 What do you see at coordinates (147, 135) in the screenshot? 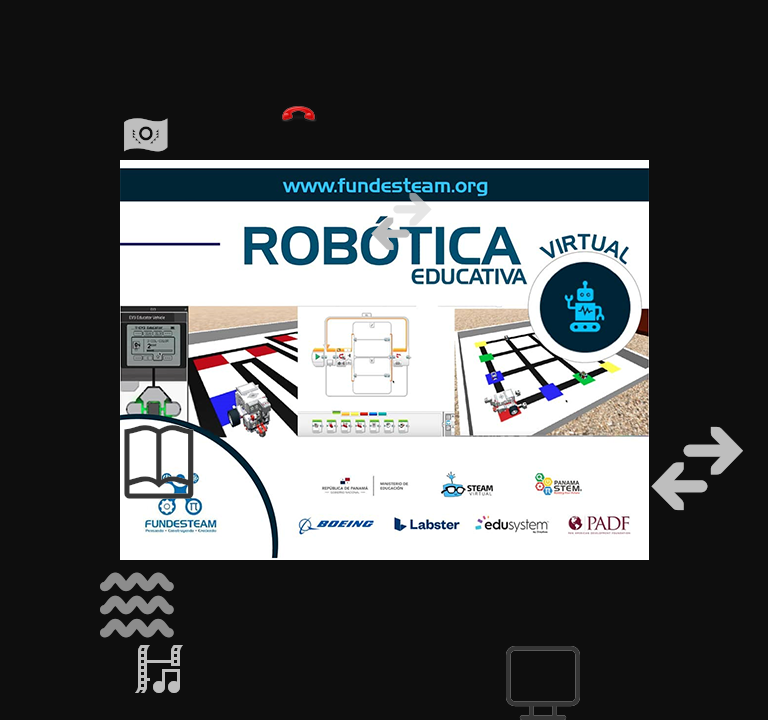
I see `configure language and region settings` at bounding box center [147, 135].